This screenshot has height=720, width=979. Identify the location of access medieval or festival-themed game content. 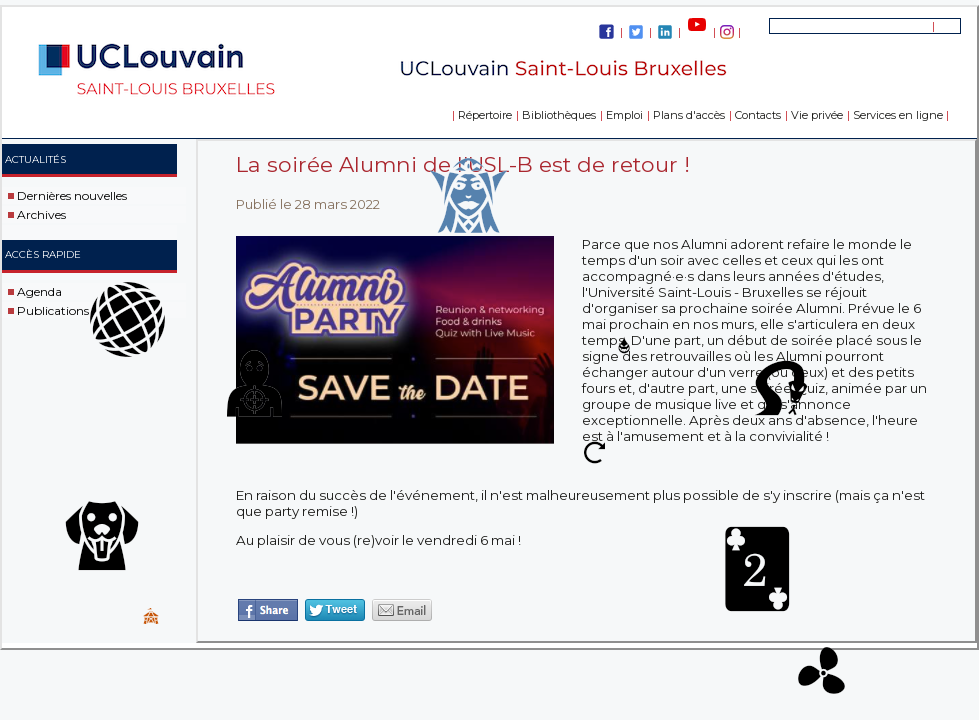
(151, 616).